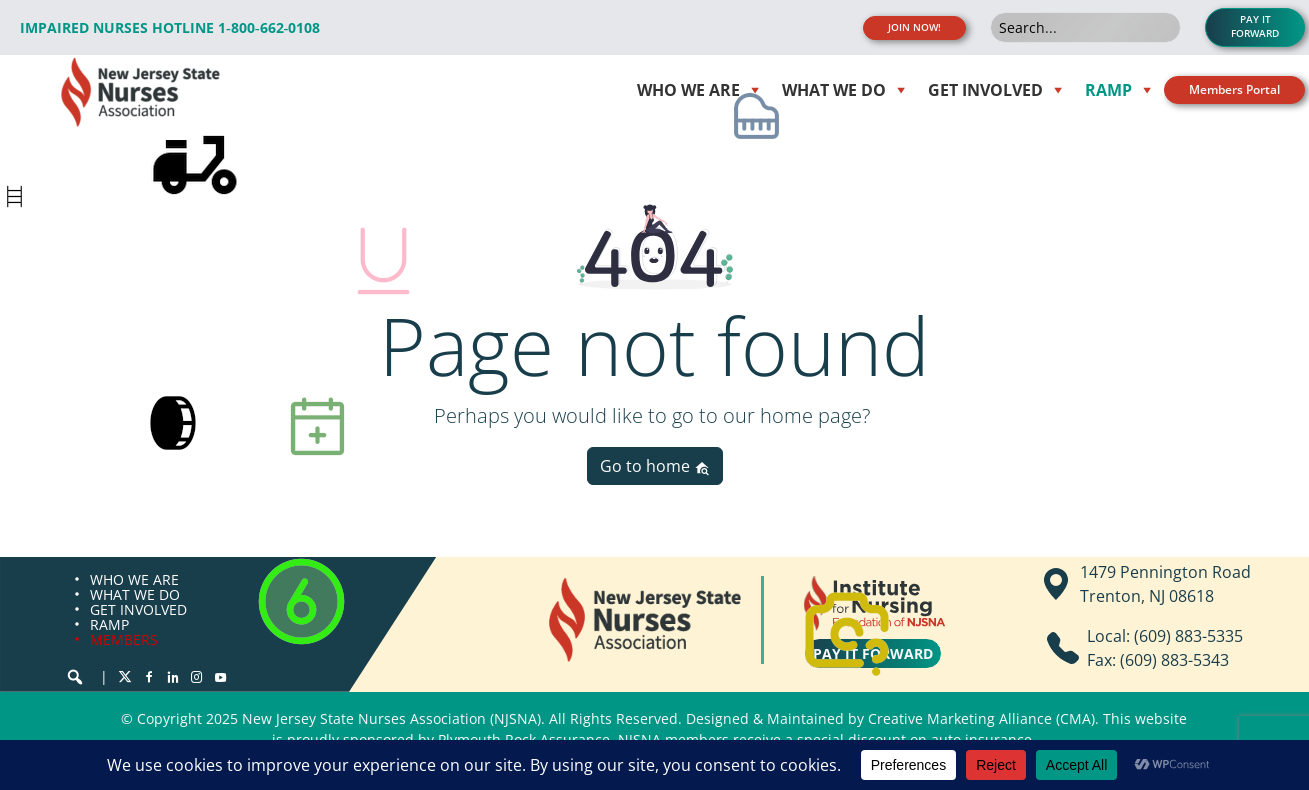 Image resolution: width=1309 pixels, height=790 pixels. Describe the element at coordinates (301, 601) in the screenshot. I see `indicates step 6 in a multi-step process` at that location.